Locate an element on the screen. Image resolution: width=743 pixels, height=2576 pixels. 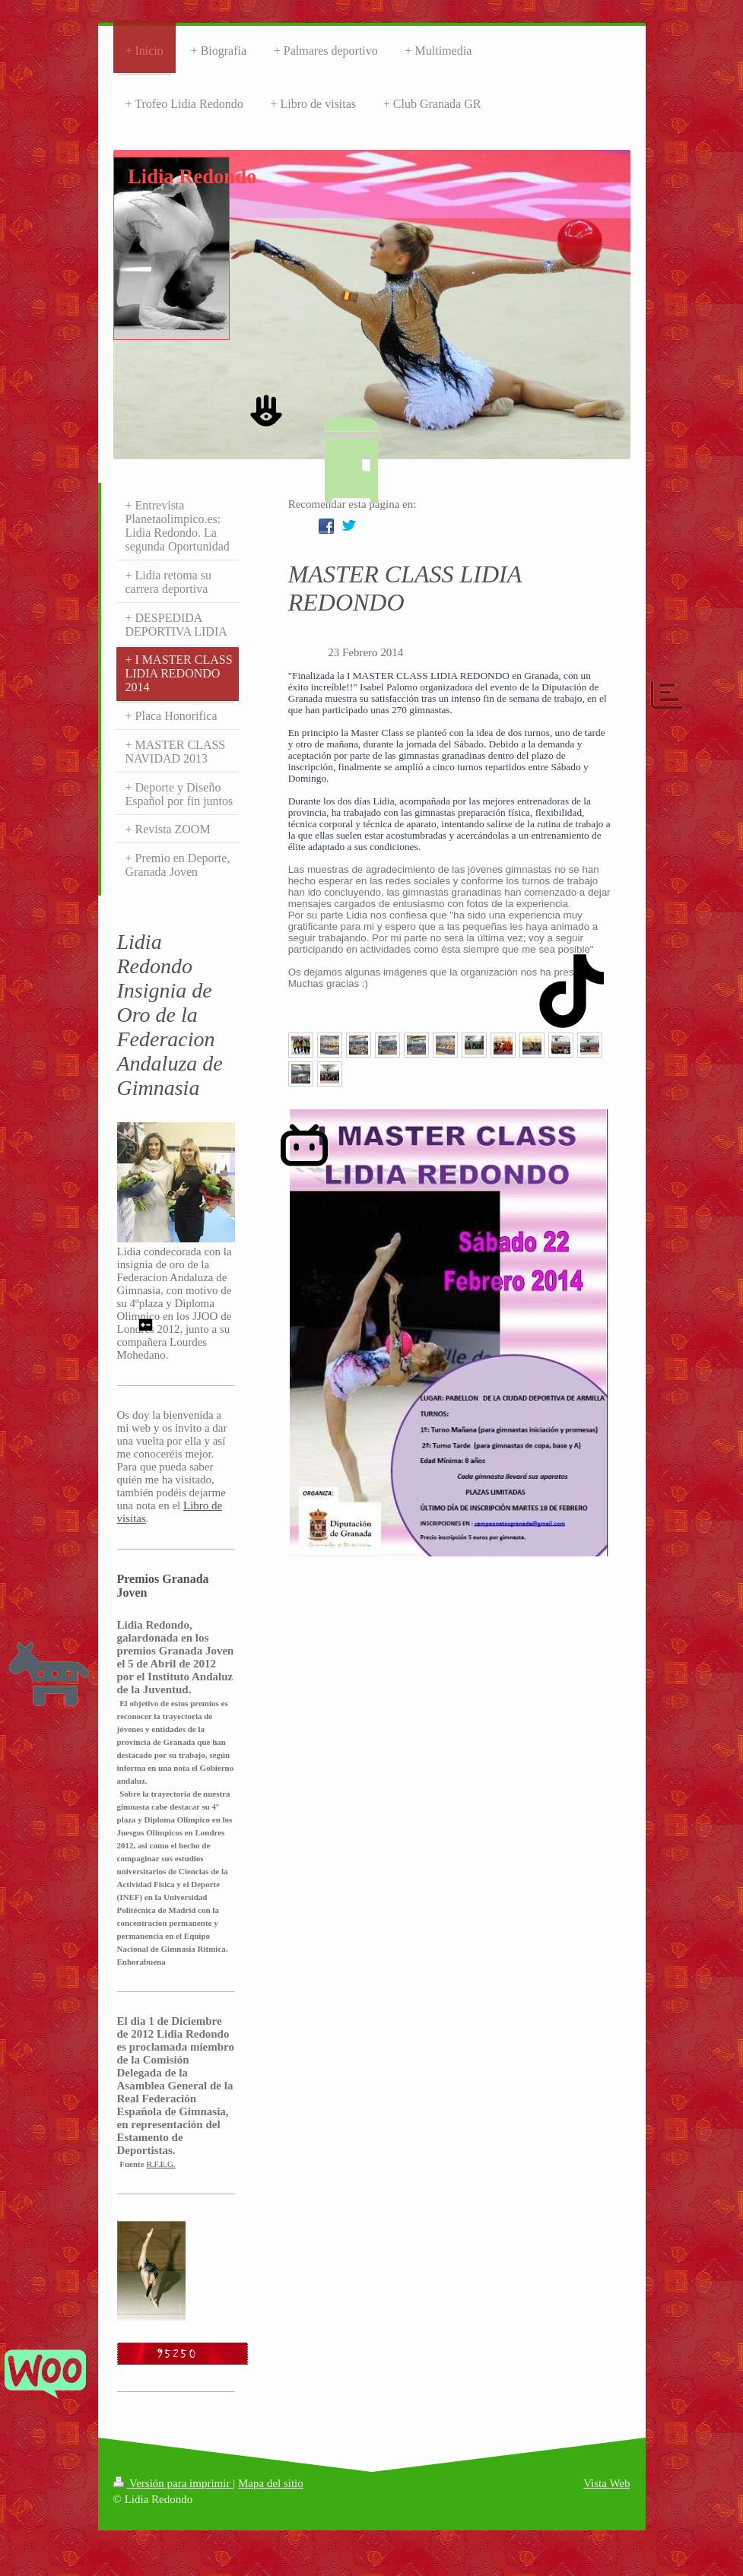
represents the Democratic Party affiliation is located at coordinates (49, 1673).